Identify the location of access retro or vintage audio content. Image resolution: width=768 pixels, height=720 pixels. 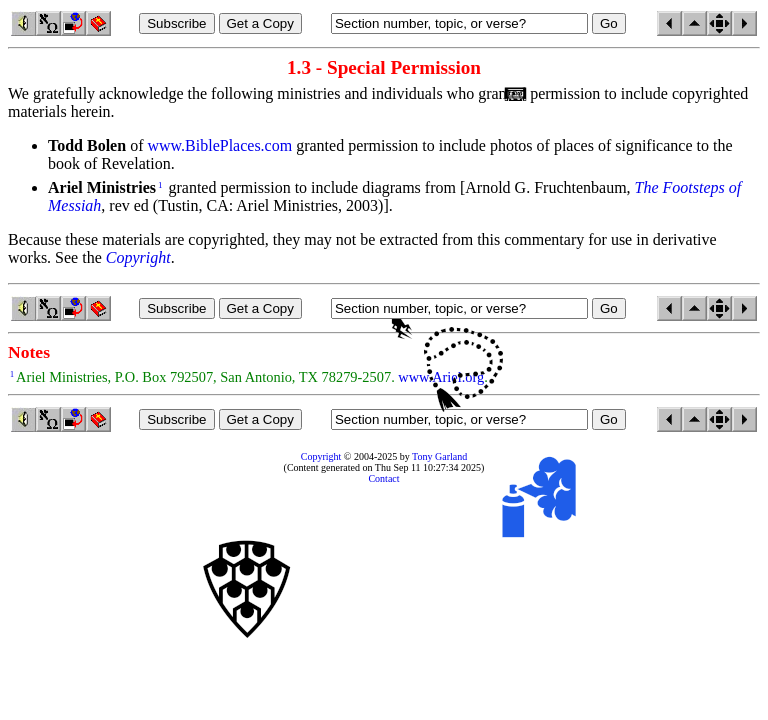
(515, 94).